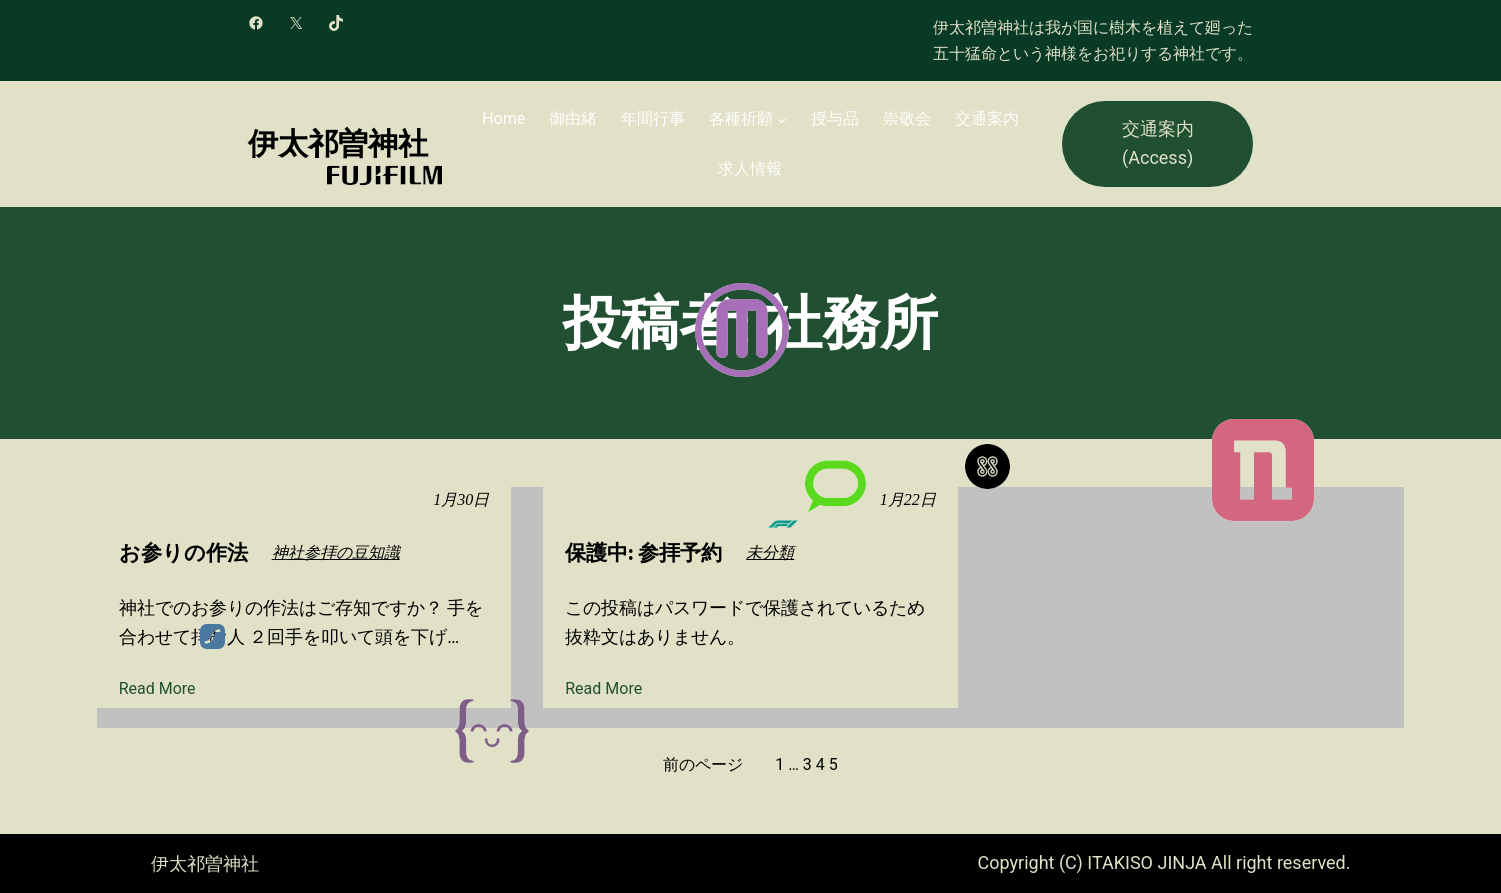  I want to click on open lottiefiles app, so click(212, 636).